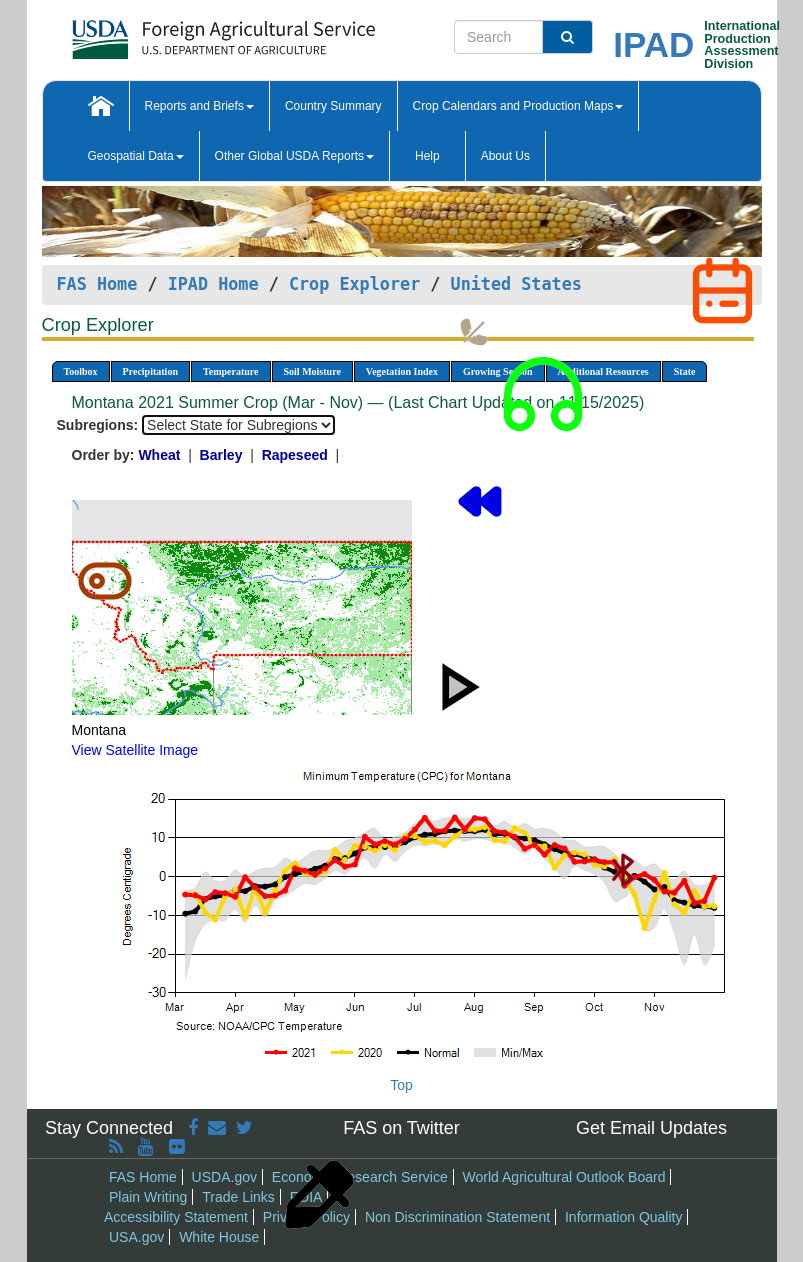  What do you see at coordinates (474, 332) in the screenshot?
I see `mute or decline an incoming call` at bounding box center [474, 332].